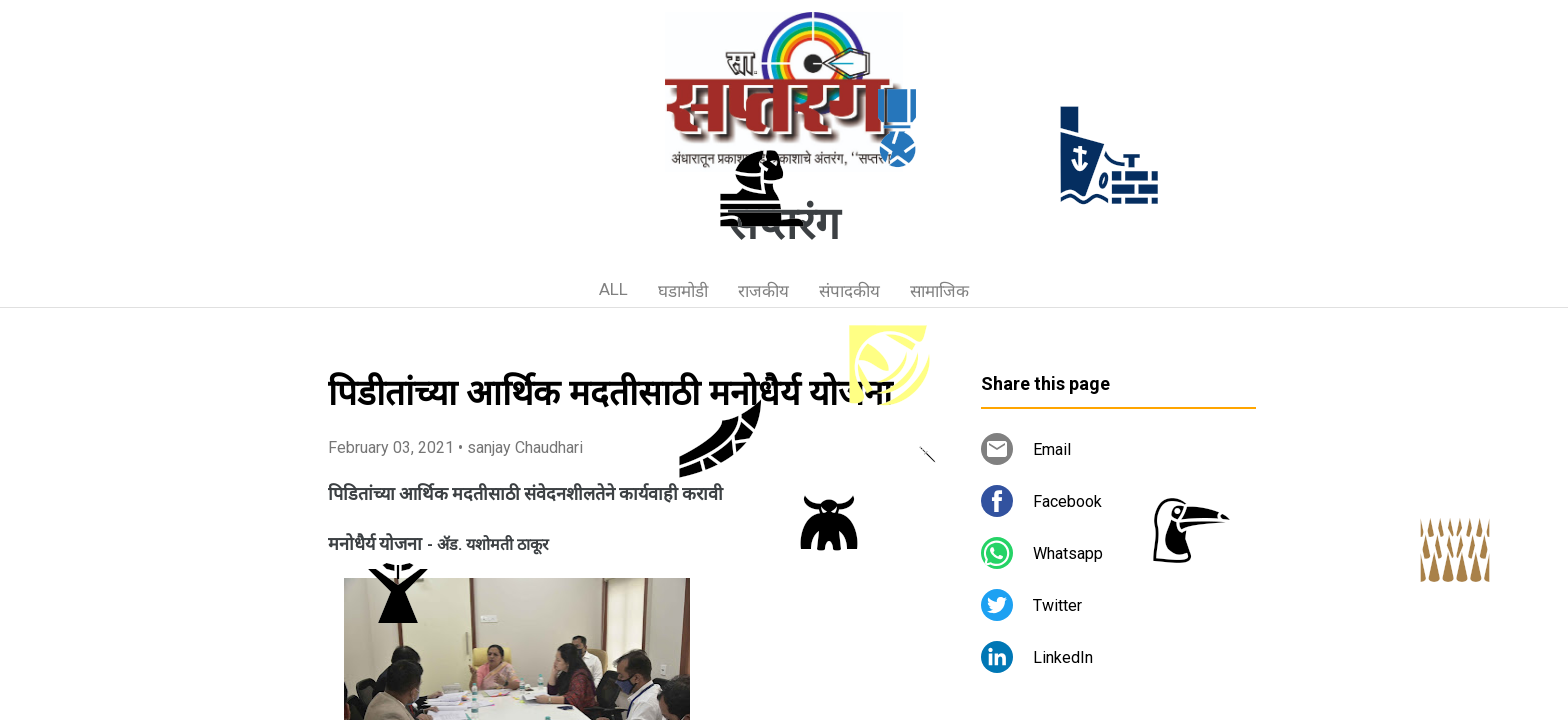 The image size is (1568, 720). What do you see at coordinates (927, 454) in the screenshot?
I see `equip a two-handed sword weapon` at bounding box center [927, 454].